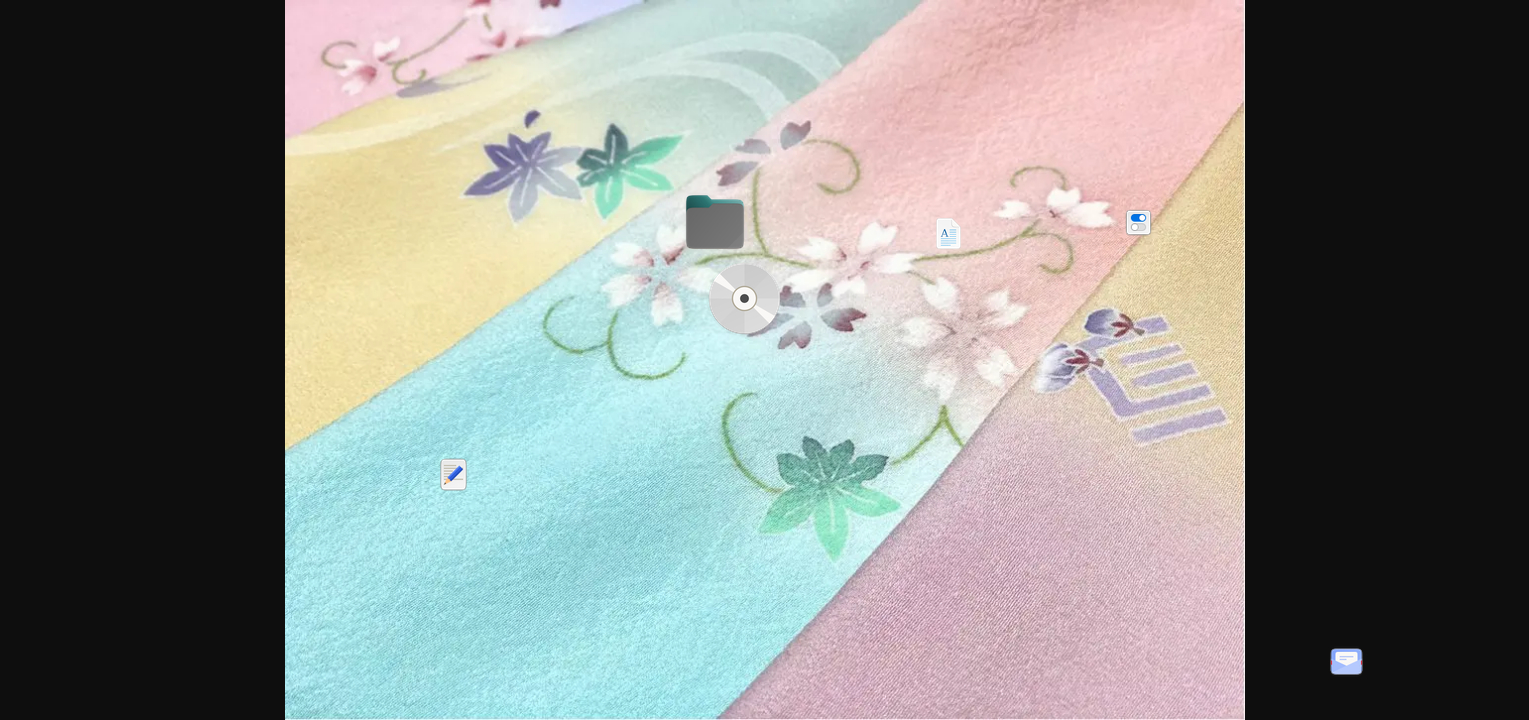 The width and height of the screenshot is (1529, 720). Describe the element at coordinates (1138, 222) in the screenshot. I see `open gnome tweaks to customize system settings` at that location.